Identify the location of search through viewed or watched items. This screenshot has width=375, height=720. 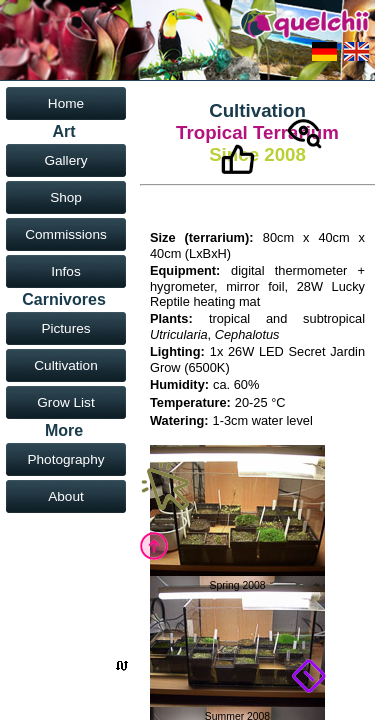
(303, 130).